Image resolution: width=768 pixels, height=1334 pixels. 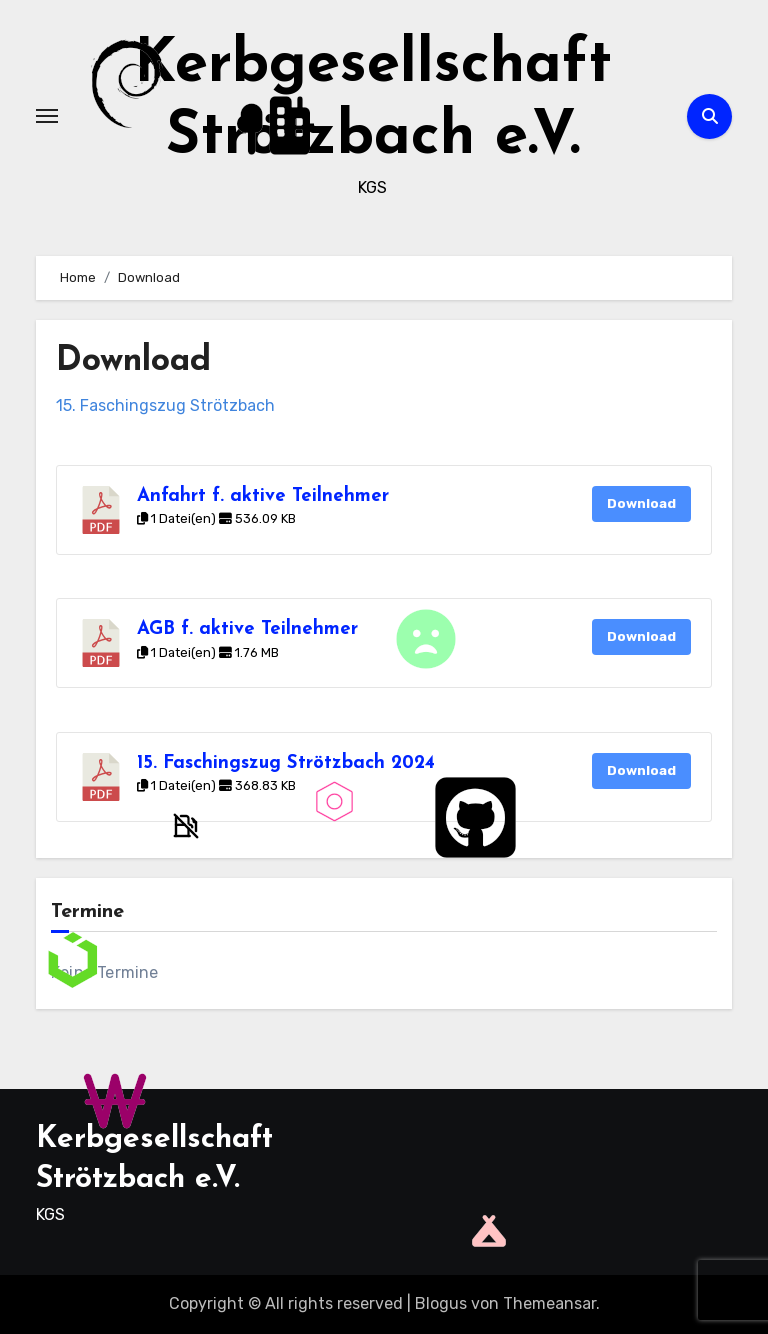 I want to click on view project on github, so click(x=475, y=817).